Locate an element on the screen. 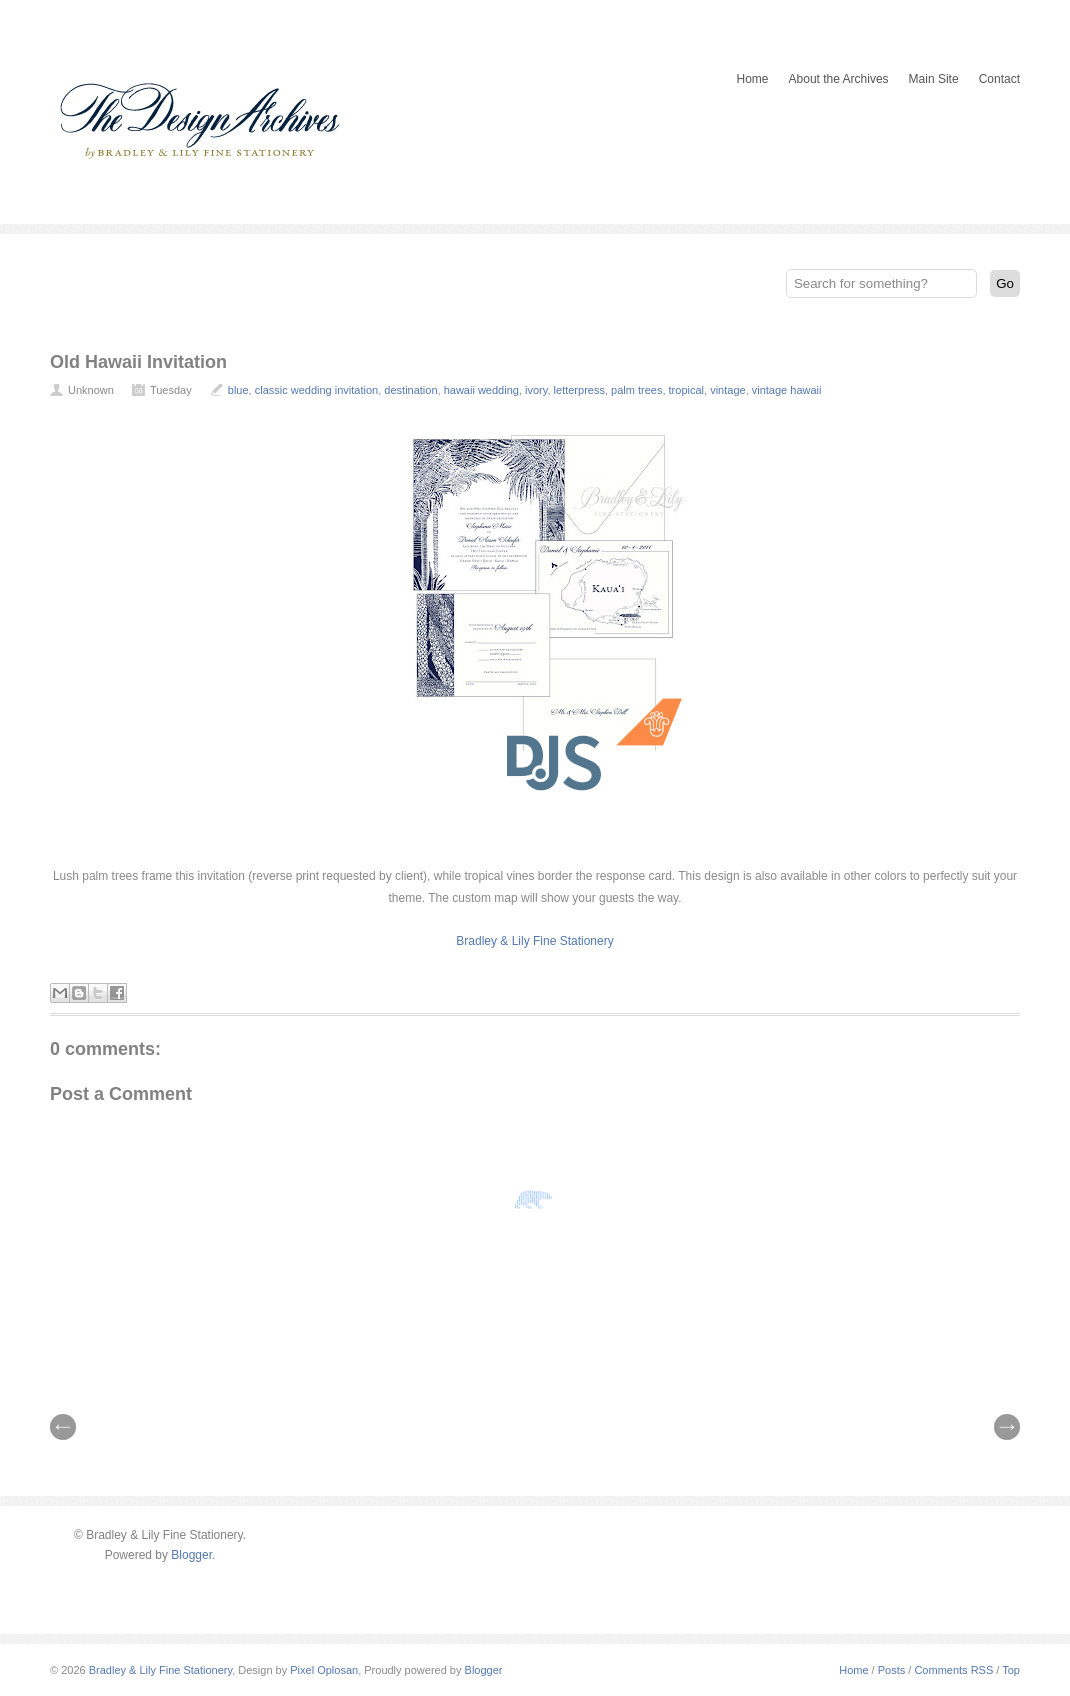 The width and height of the screenshot is (1070, 1696). discord.js library or project branding is located at coordinates (554, 763).